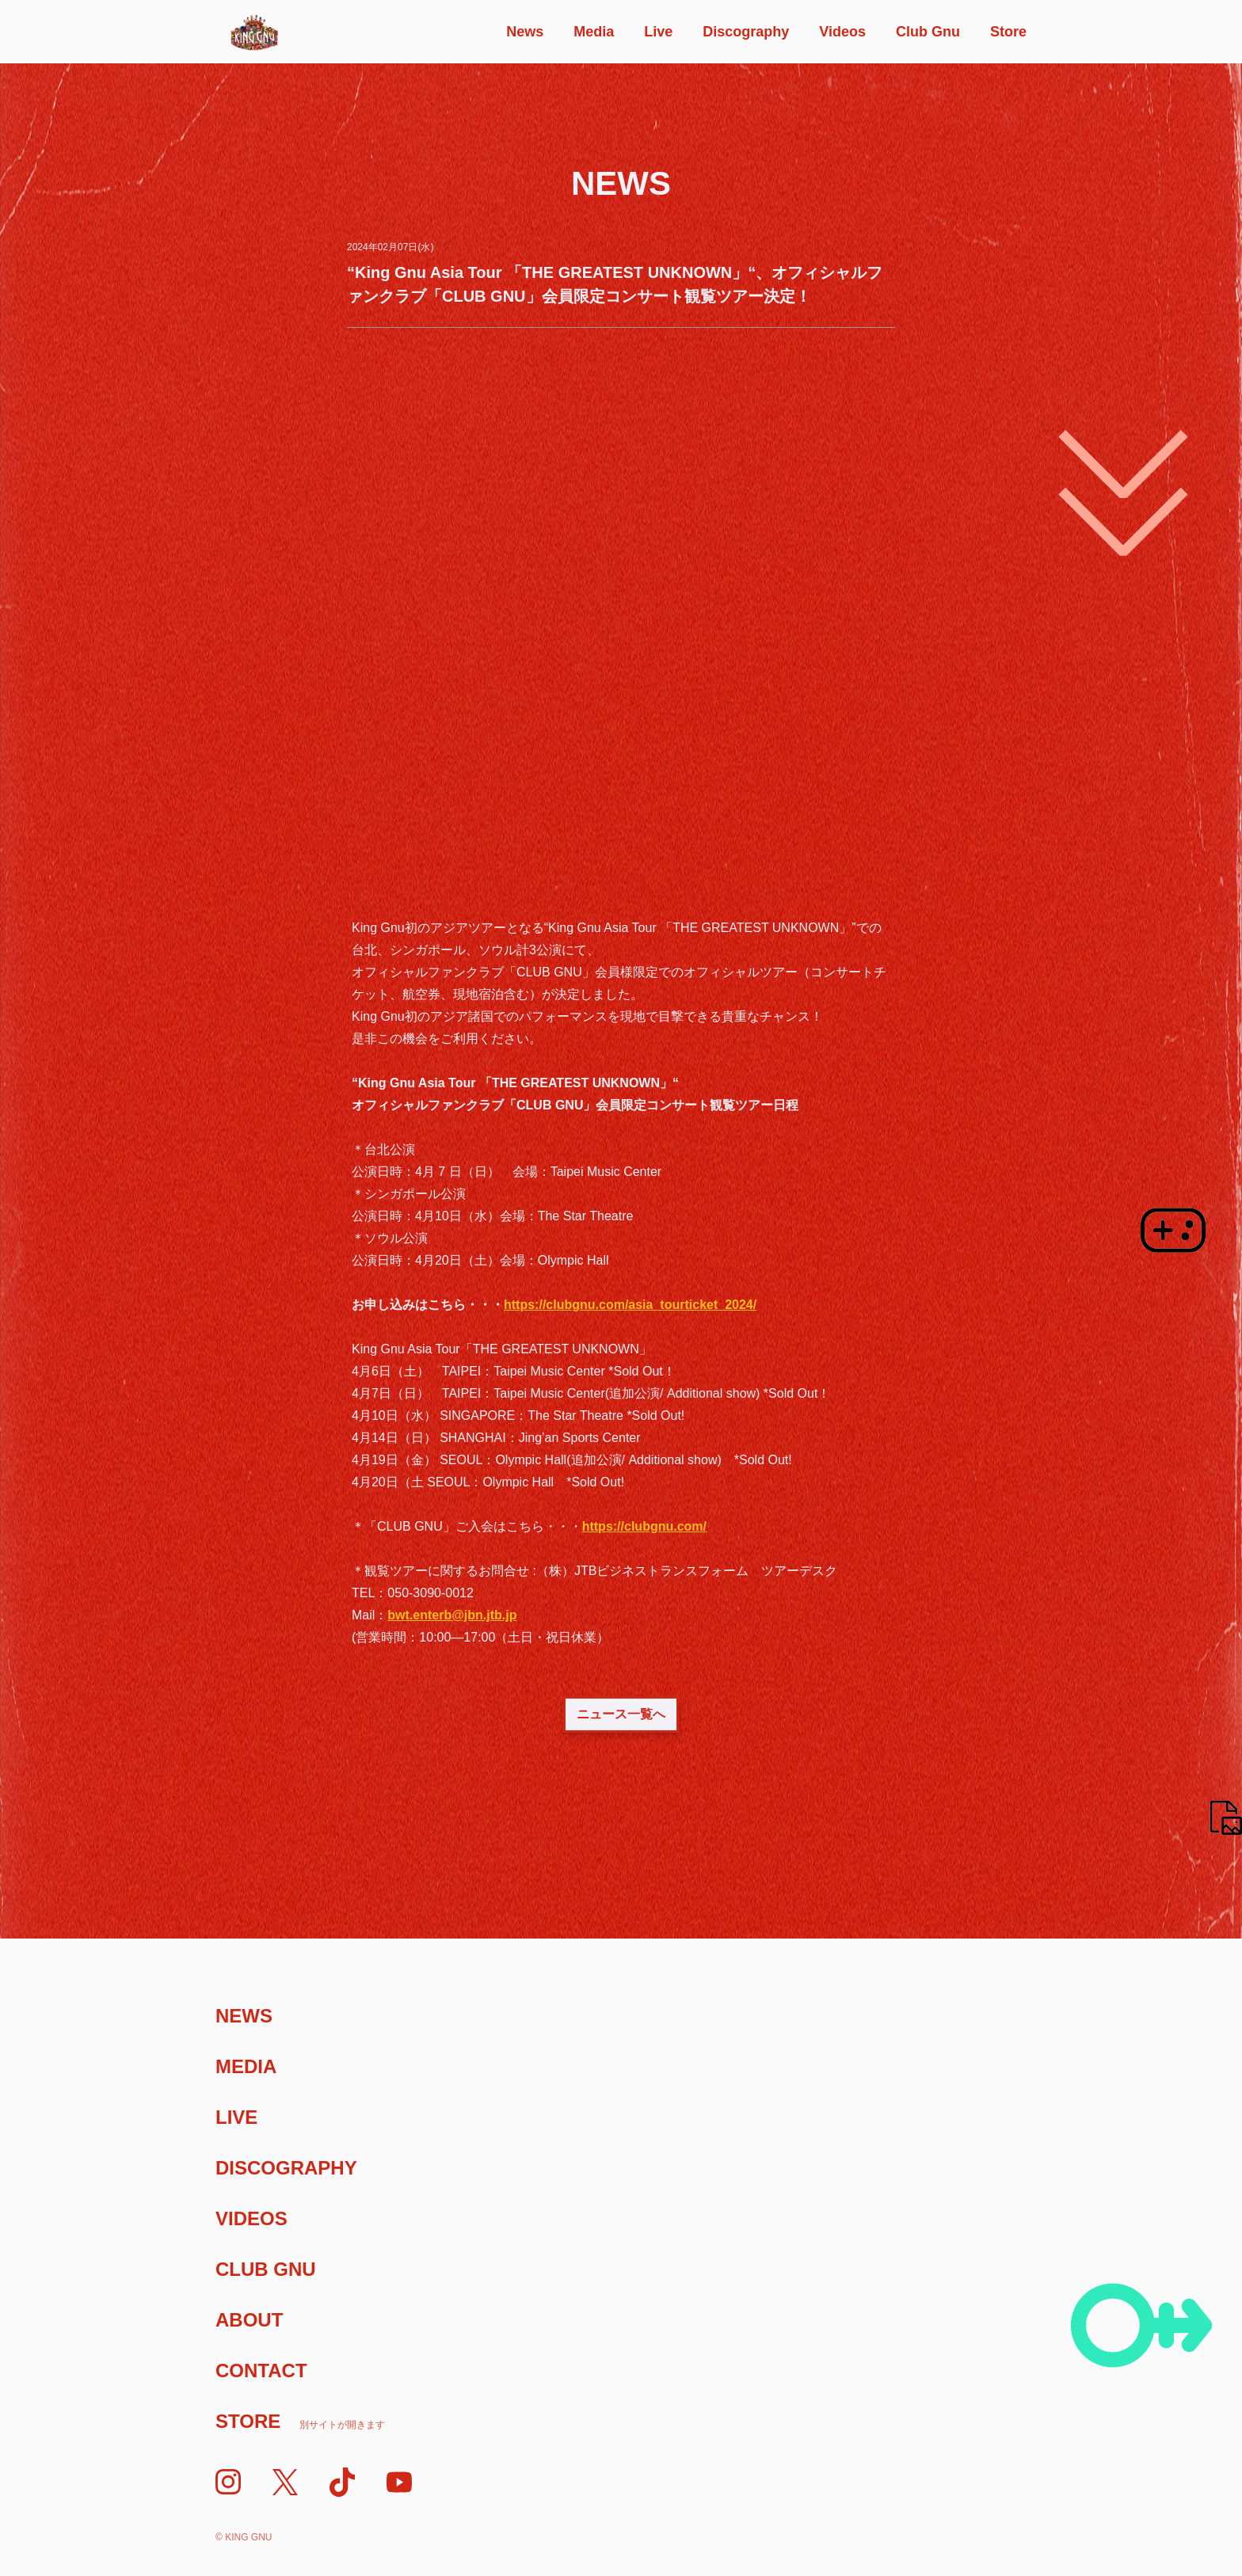  I want to click on indicates male gender with external attraction symbol, so click(1139, 2325).